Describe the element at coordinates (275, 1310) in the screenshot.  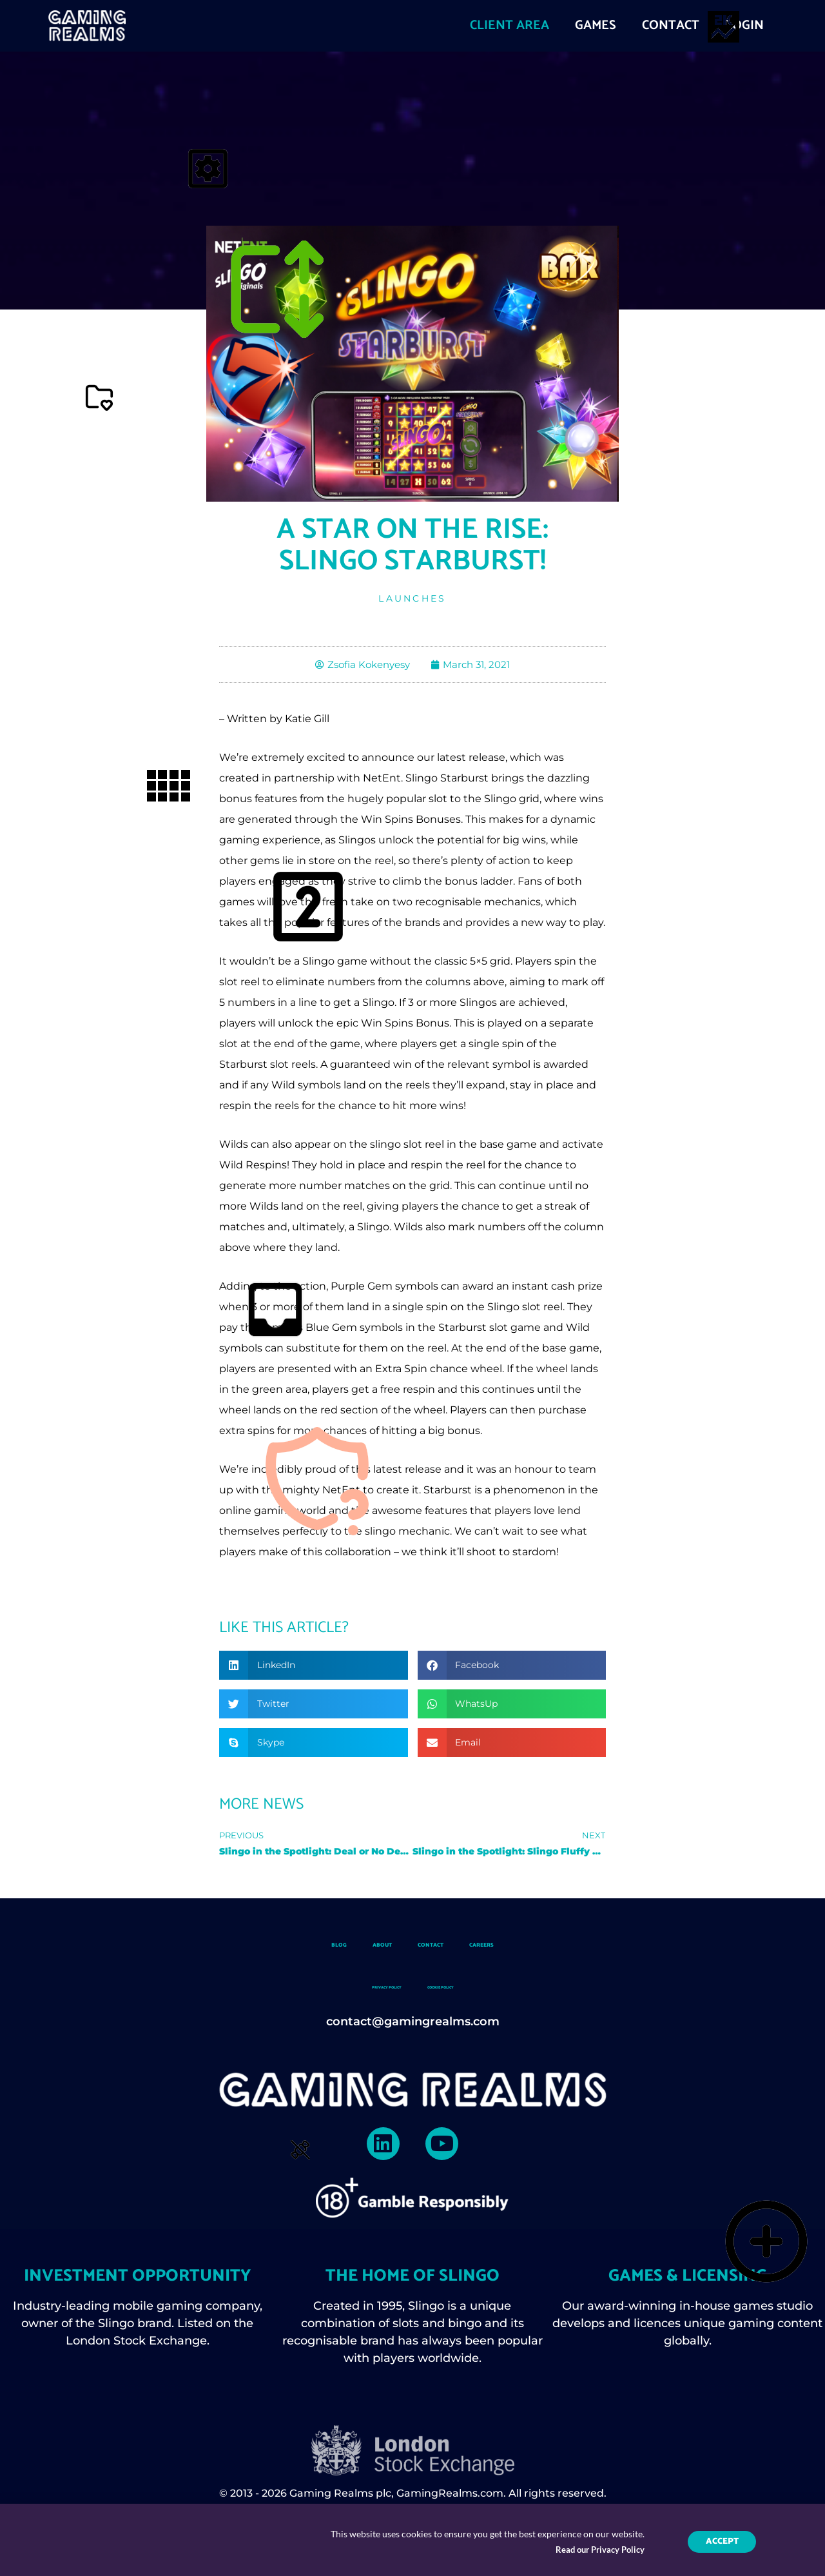
I see `access your inbox` at that location.